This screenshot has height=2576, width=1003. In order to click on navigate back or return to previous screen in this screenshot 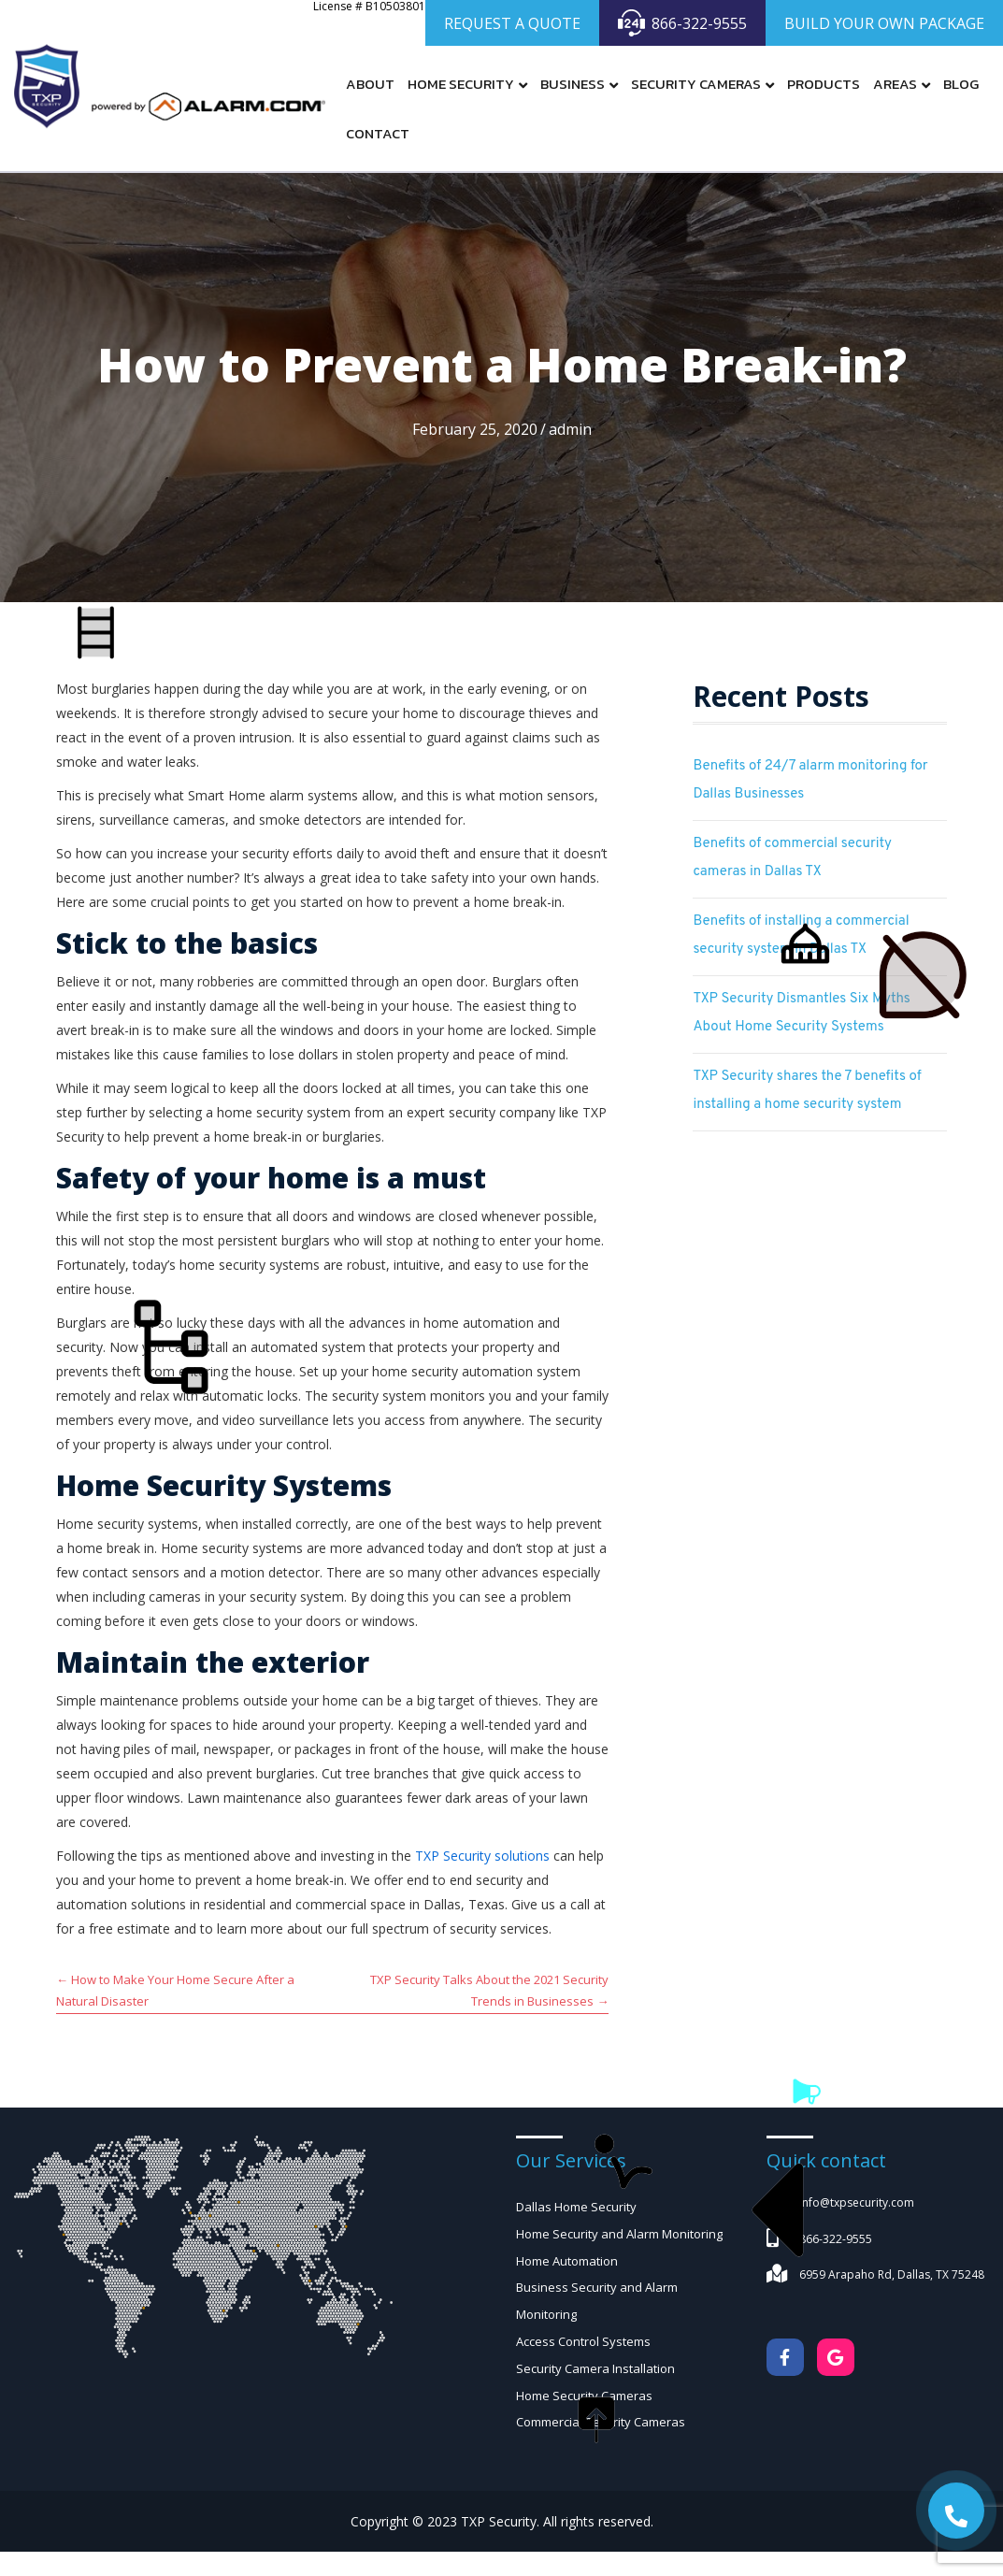, I will do `click(623, 2160)`.